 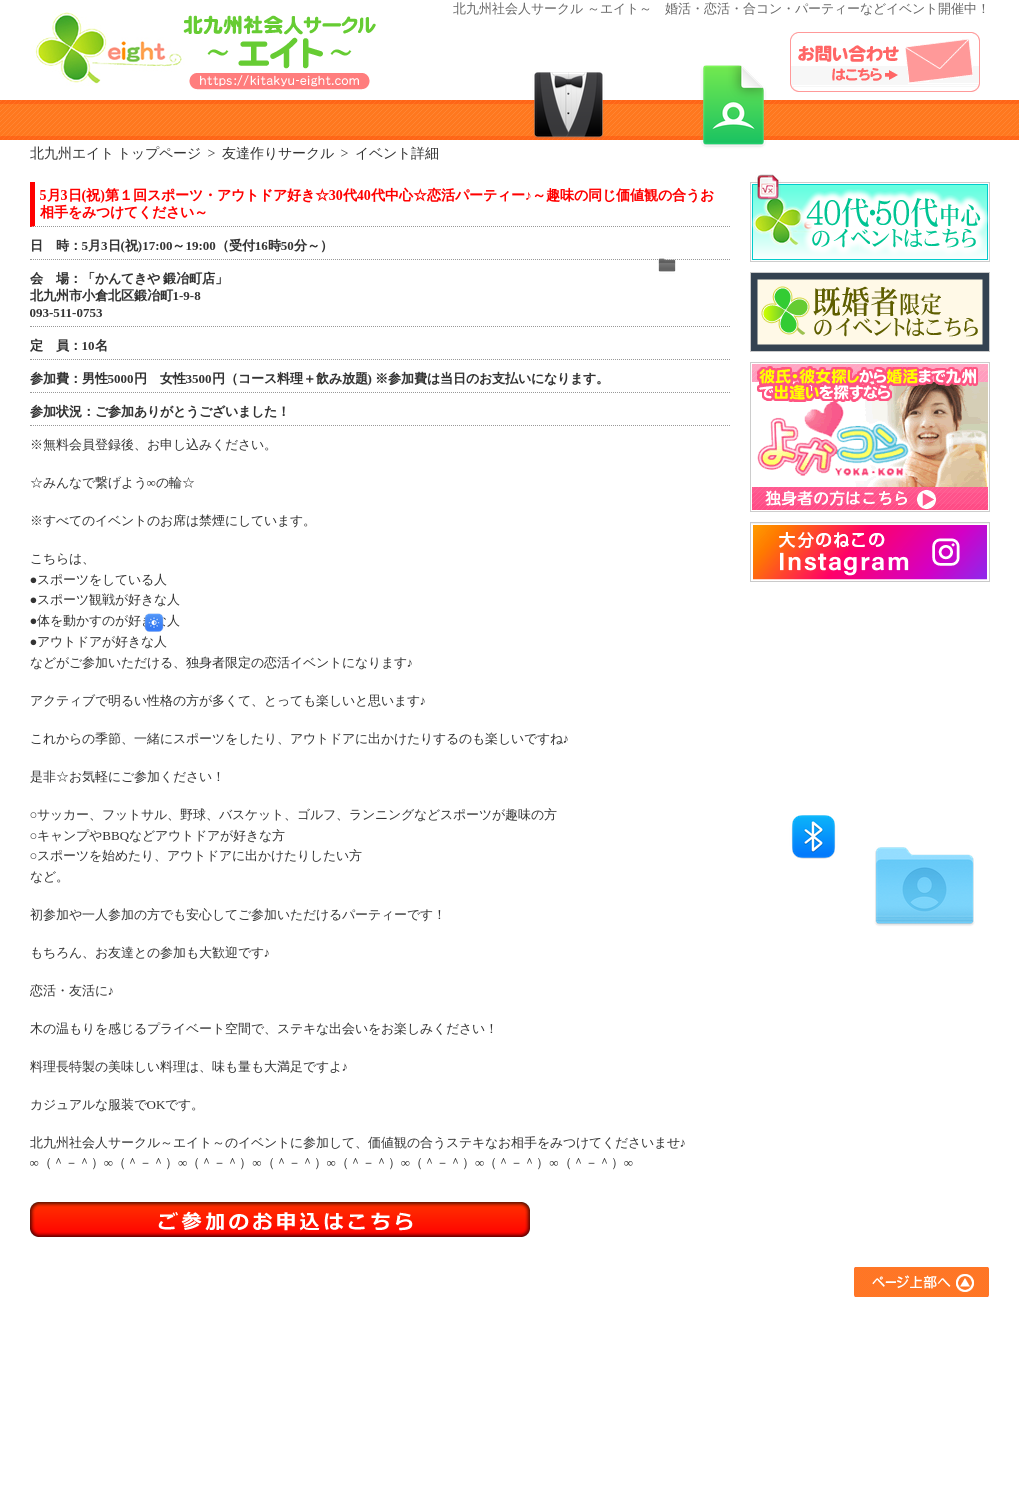 What do you see at coordinates (568, 104) in the screenshot?
I see `manage digital certificates and security credentials` at bounding box center [568, 104].